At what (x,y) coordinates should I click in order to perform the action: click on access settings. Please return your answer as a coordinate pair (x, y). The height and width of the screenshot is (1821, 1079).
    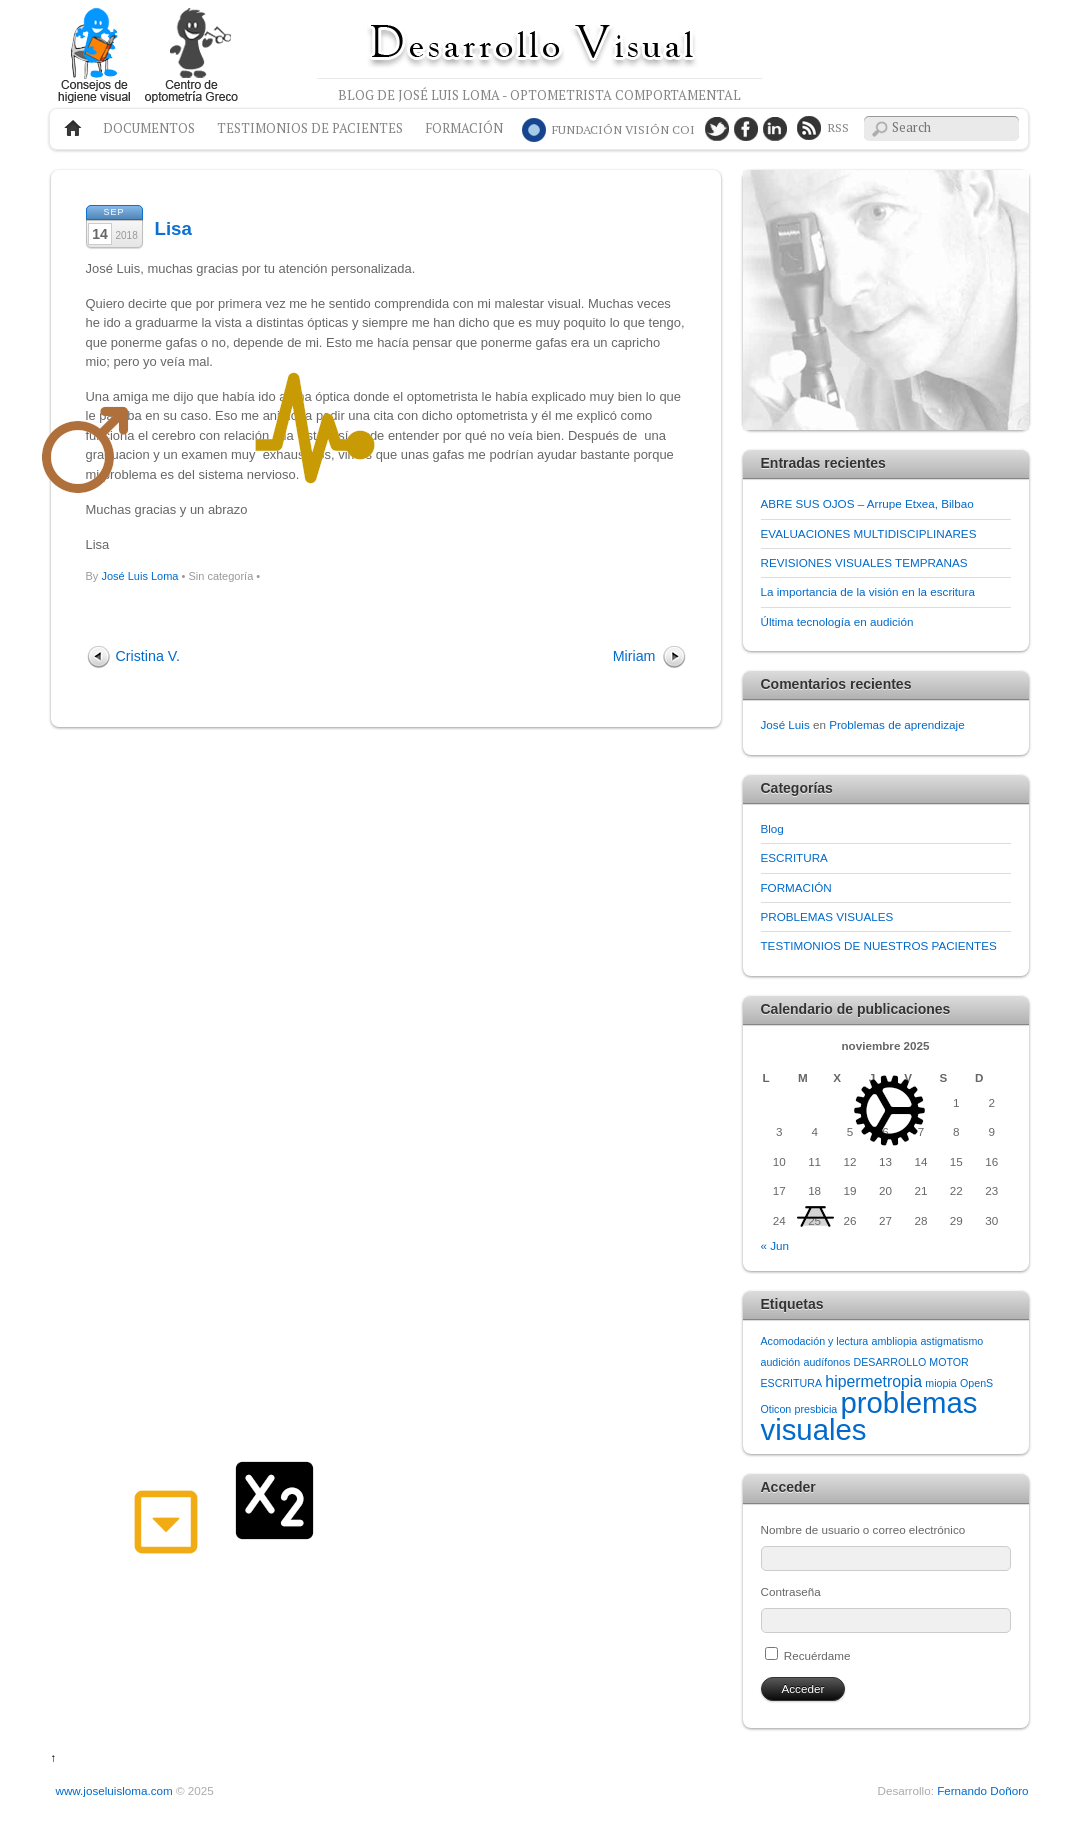
    Looking at the image, I should click on (889, 1110).